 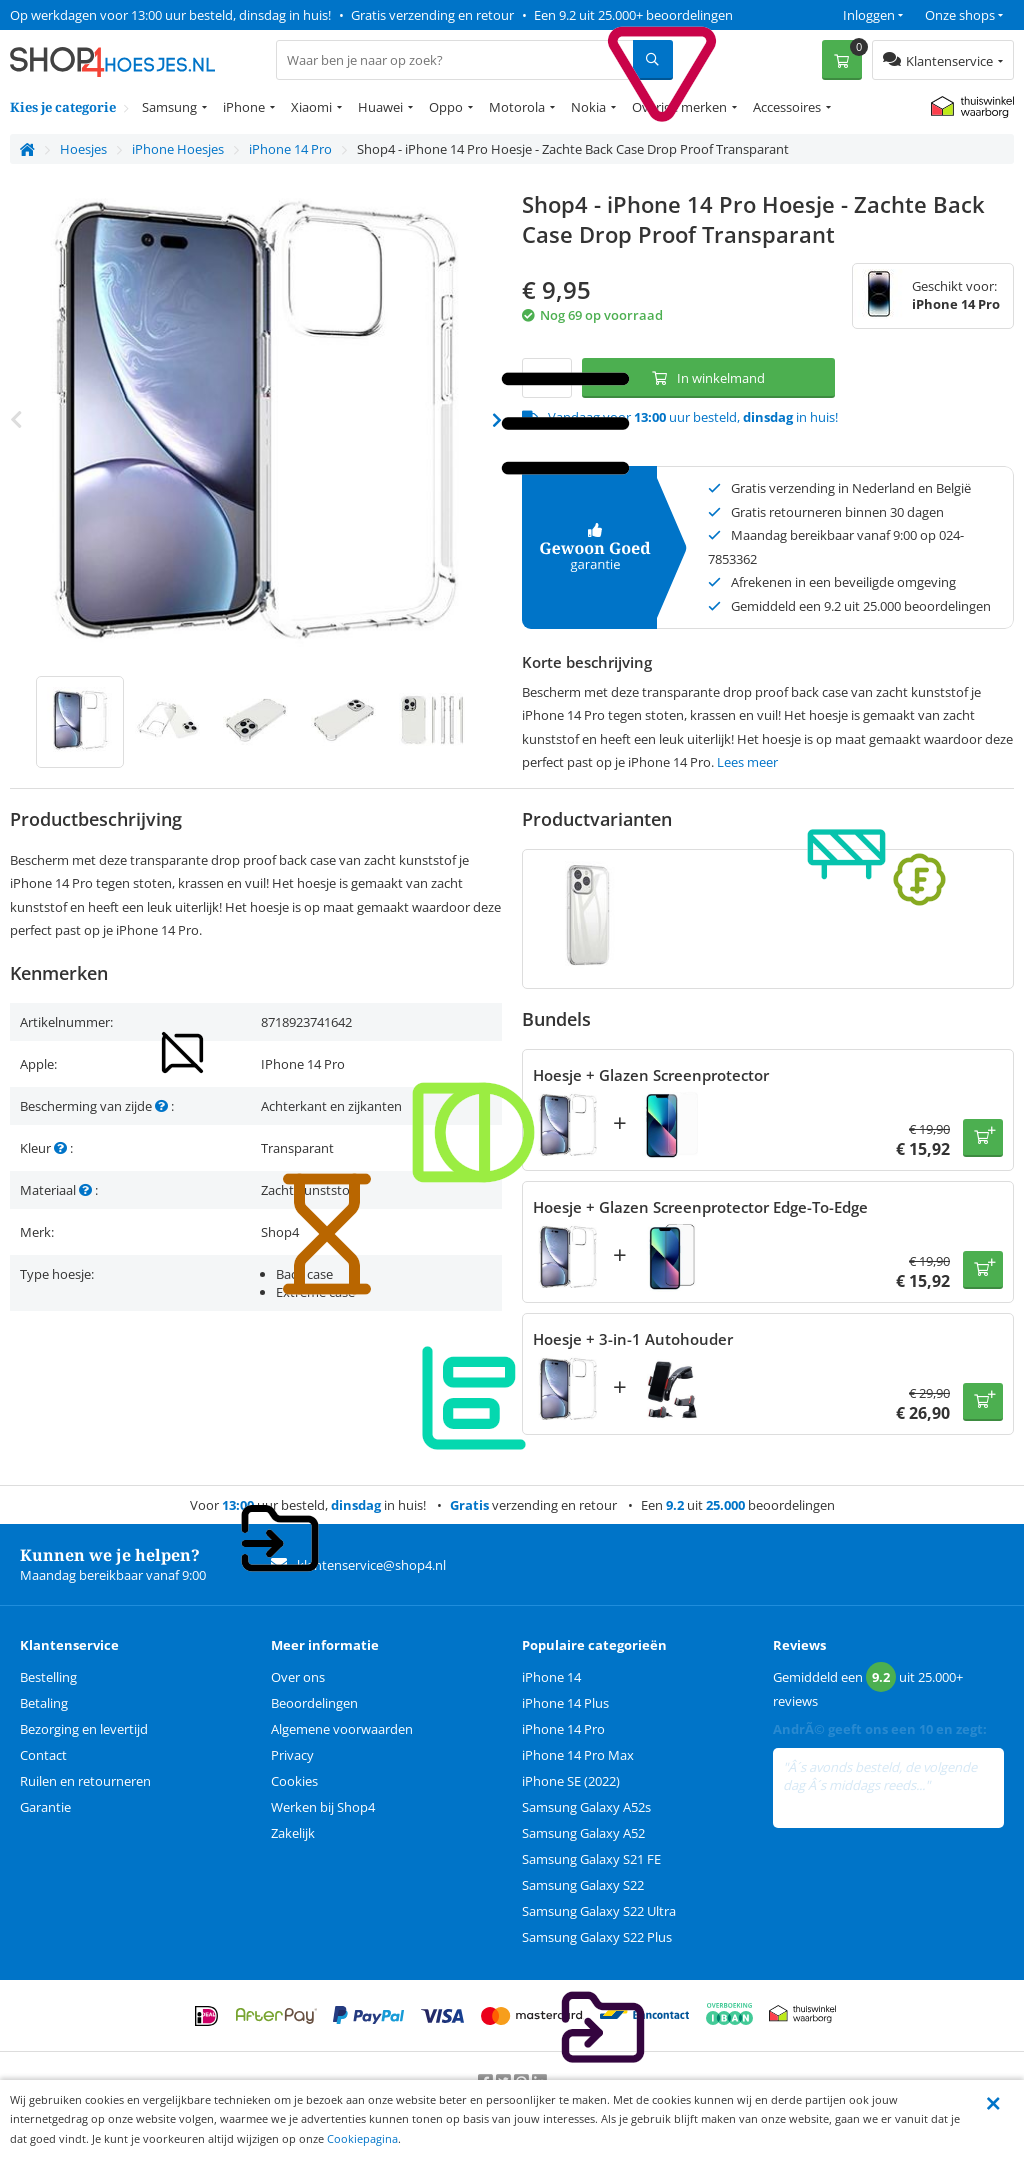 What do you see at coordinates (603, 2029) in the screenshot?
I see `create a symbolic link to this folder` at bounding box center [603, 2029].